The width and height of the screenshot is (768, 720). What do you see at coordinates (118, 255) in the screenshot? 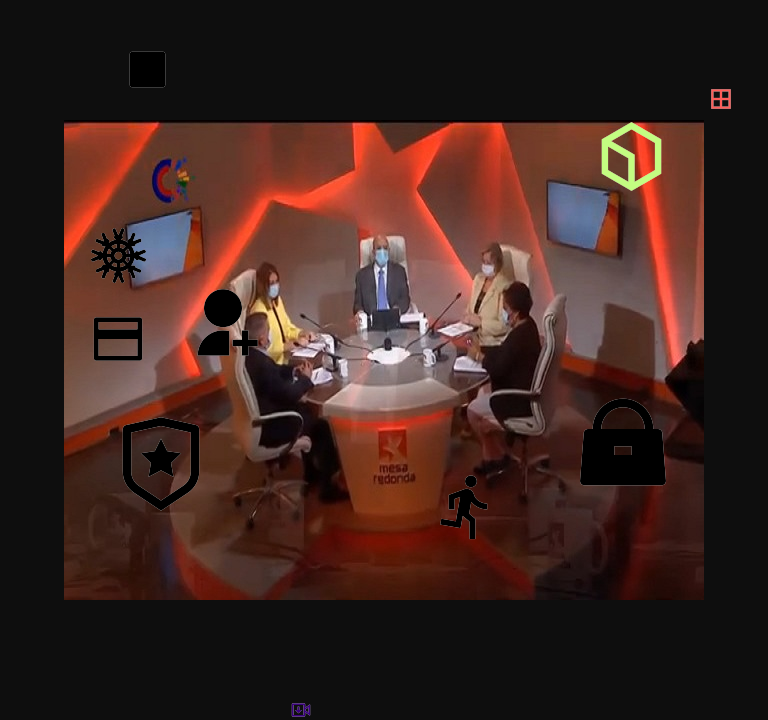
I see `knex.js database query builder` at bounding box center [118, 255].